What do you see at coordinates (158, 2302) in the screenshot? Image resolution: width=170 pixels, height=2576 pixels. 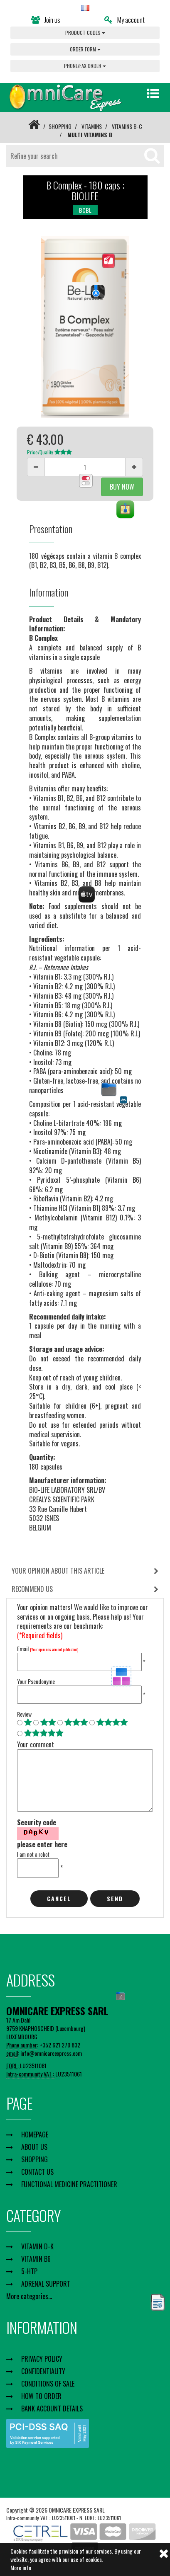 I see `open an opendocument web page file` at bounding box center [158, 2302].